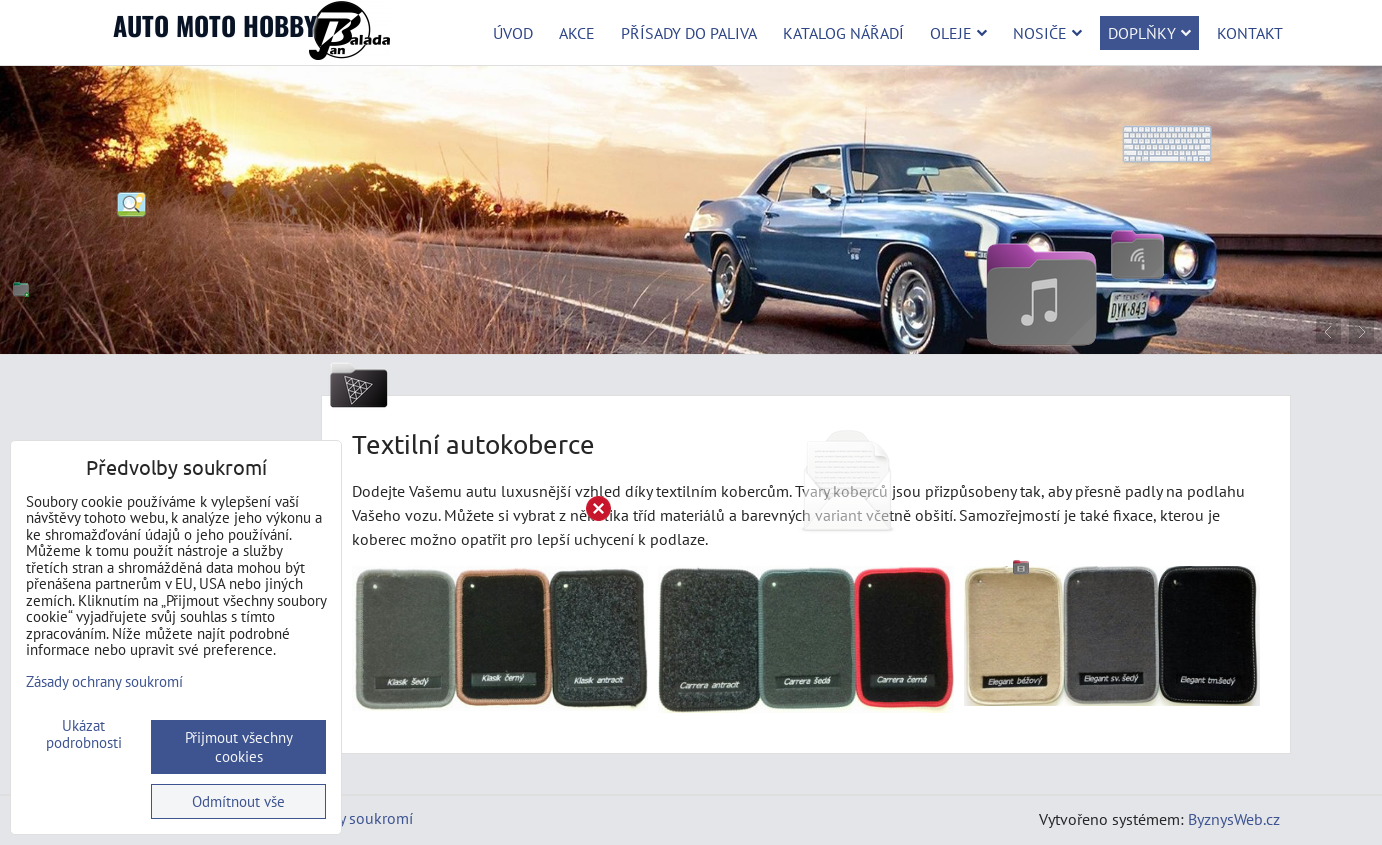 The height and width of the screenshot is (845, 1382). What do you see at coordinates (358, 386) in the screenshot?
I see `folder containing three.js project files` at bounding box center [358, 386].